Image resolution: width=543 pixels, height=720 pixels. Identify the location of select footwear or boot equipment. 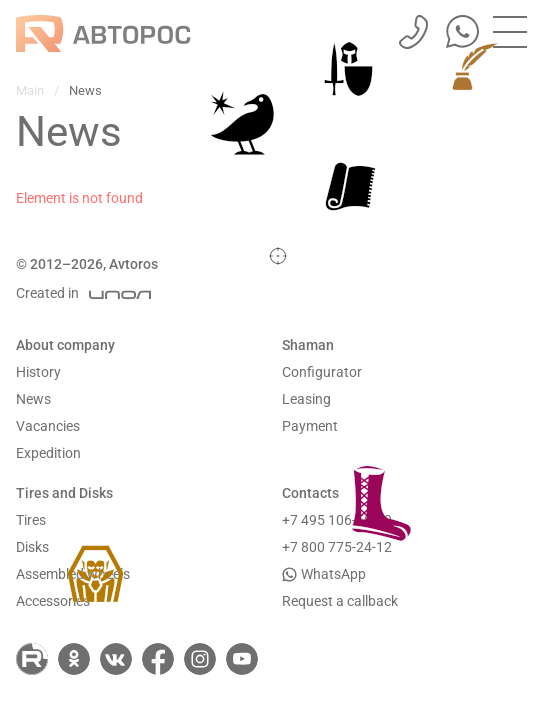
(381, 503).